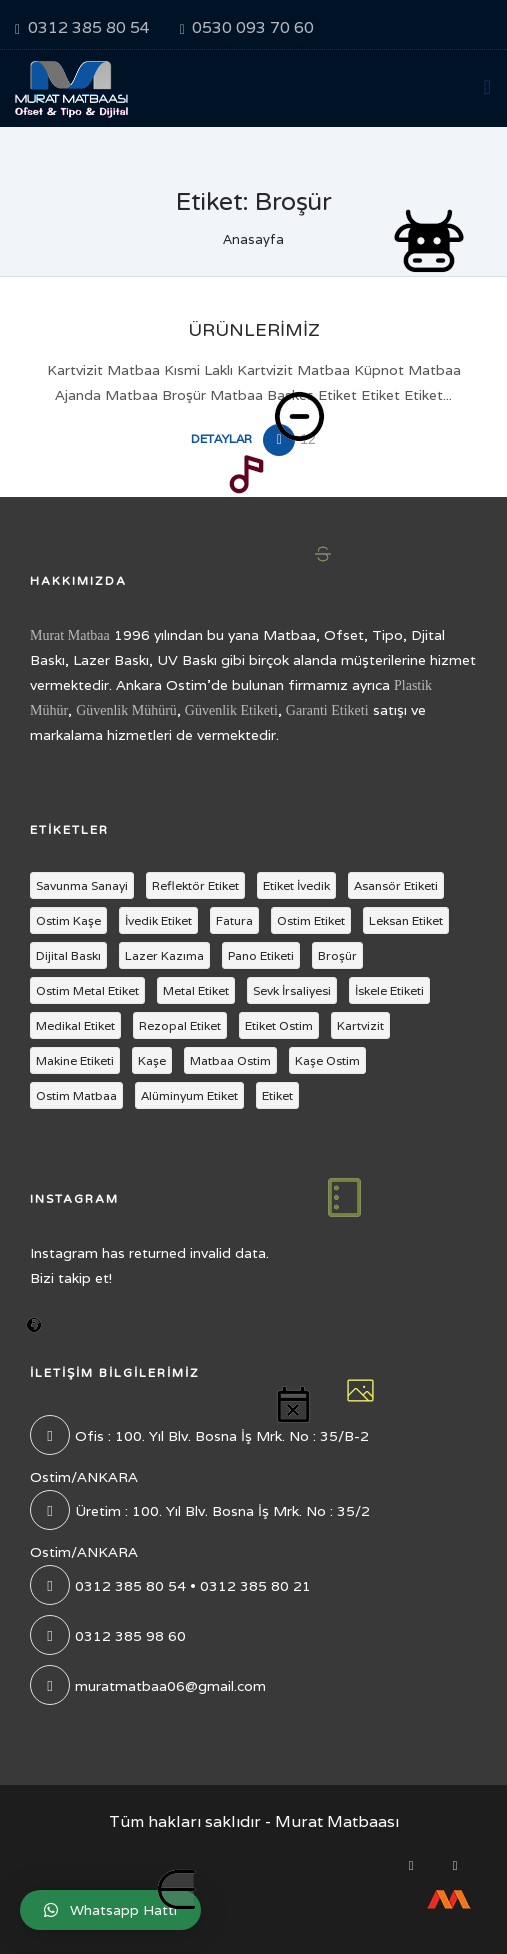  What do you see at coordinates (293, 1406) in the screenshot?
I see `indicates a busy or unavailable event` at bounding box center [293, 1406].